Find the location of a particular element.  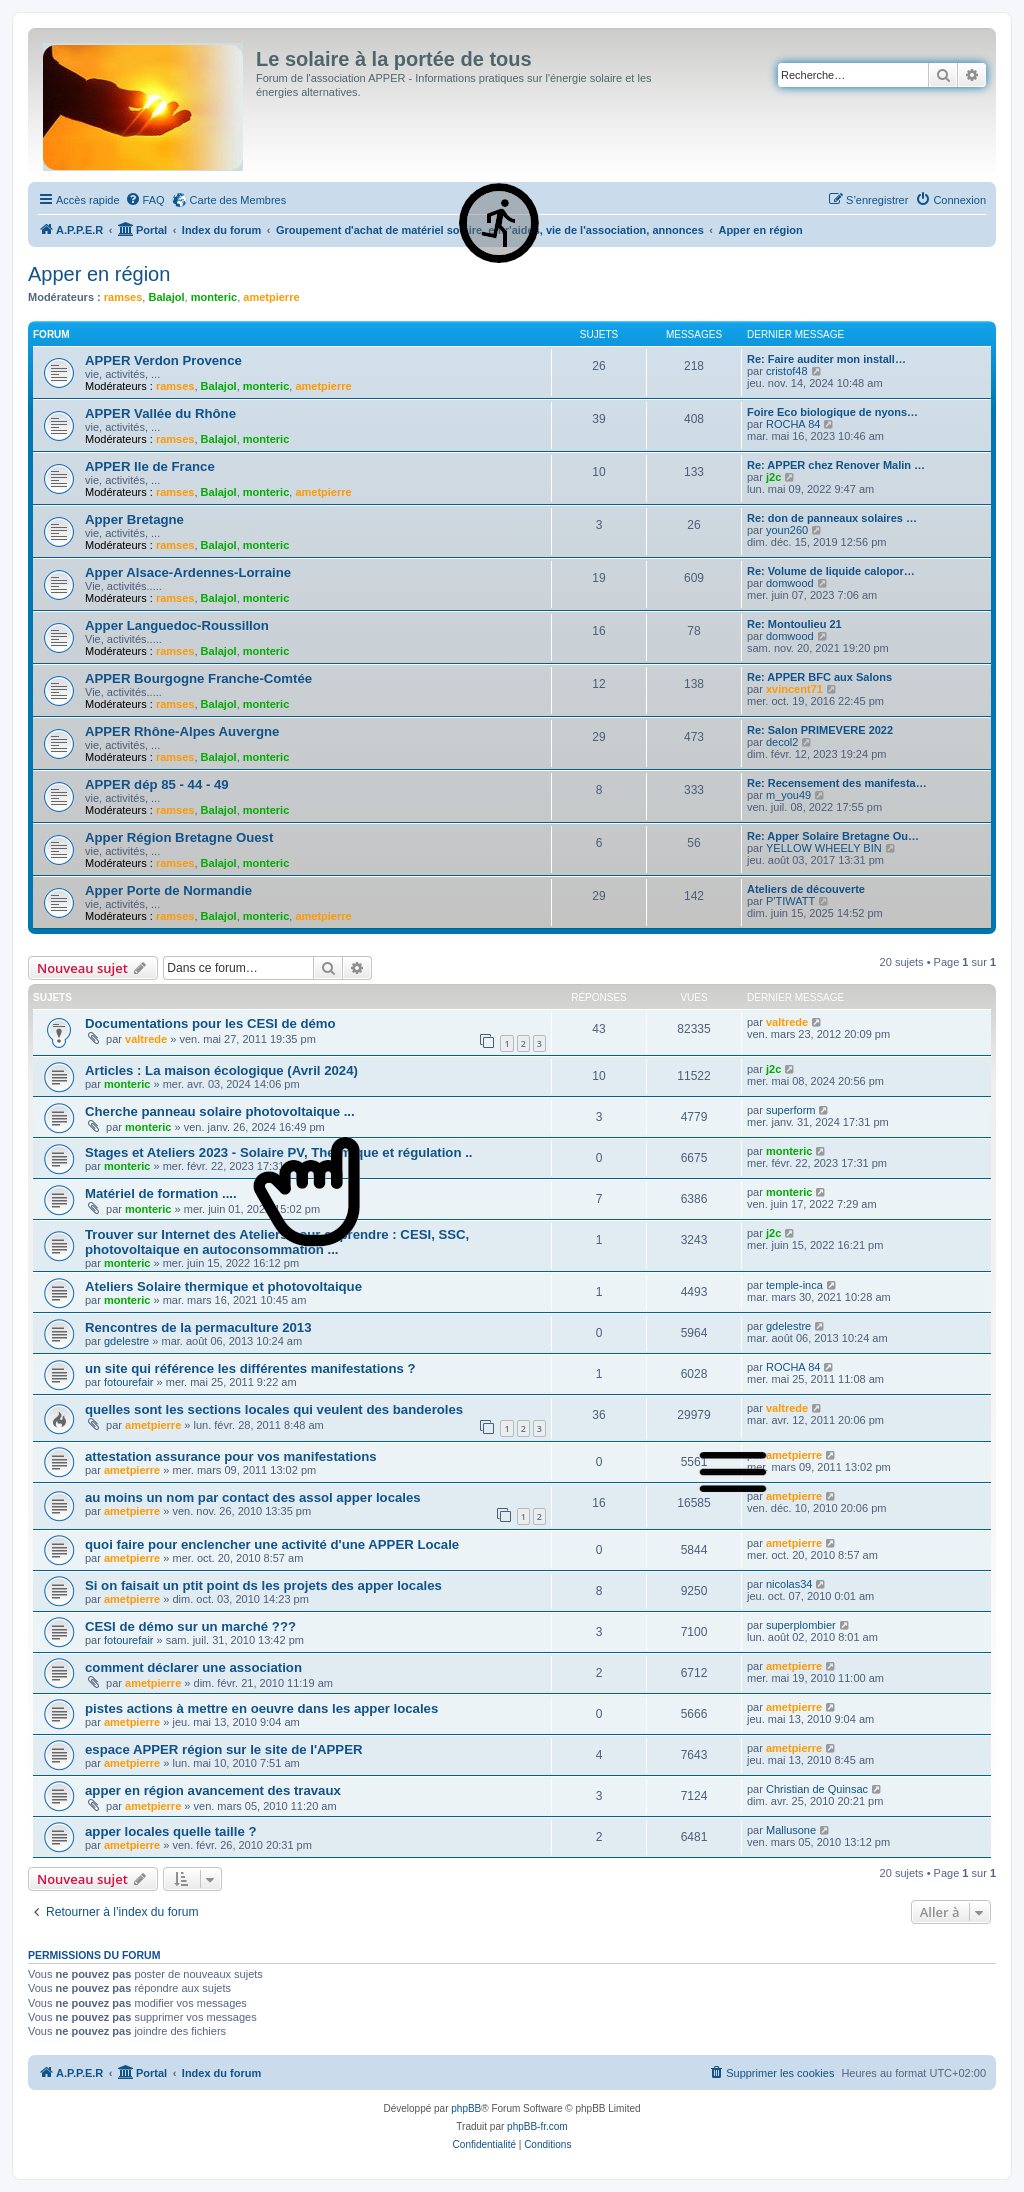

access running or jogging routes is located at coordinates (499, 223).